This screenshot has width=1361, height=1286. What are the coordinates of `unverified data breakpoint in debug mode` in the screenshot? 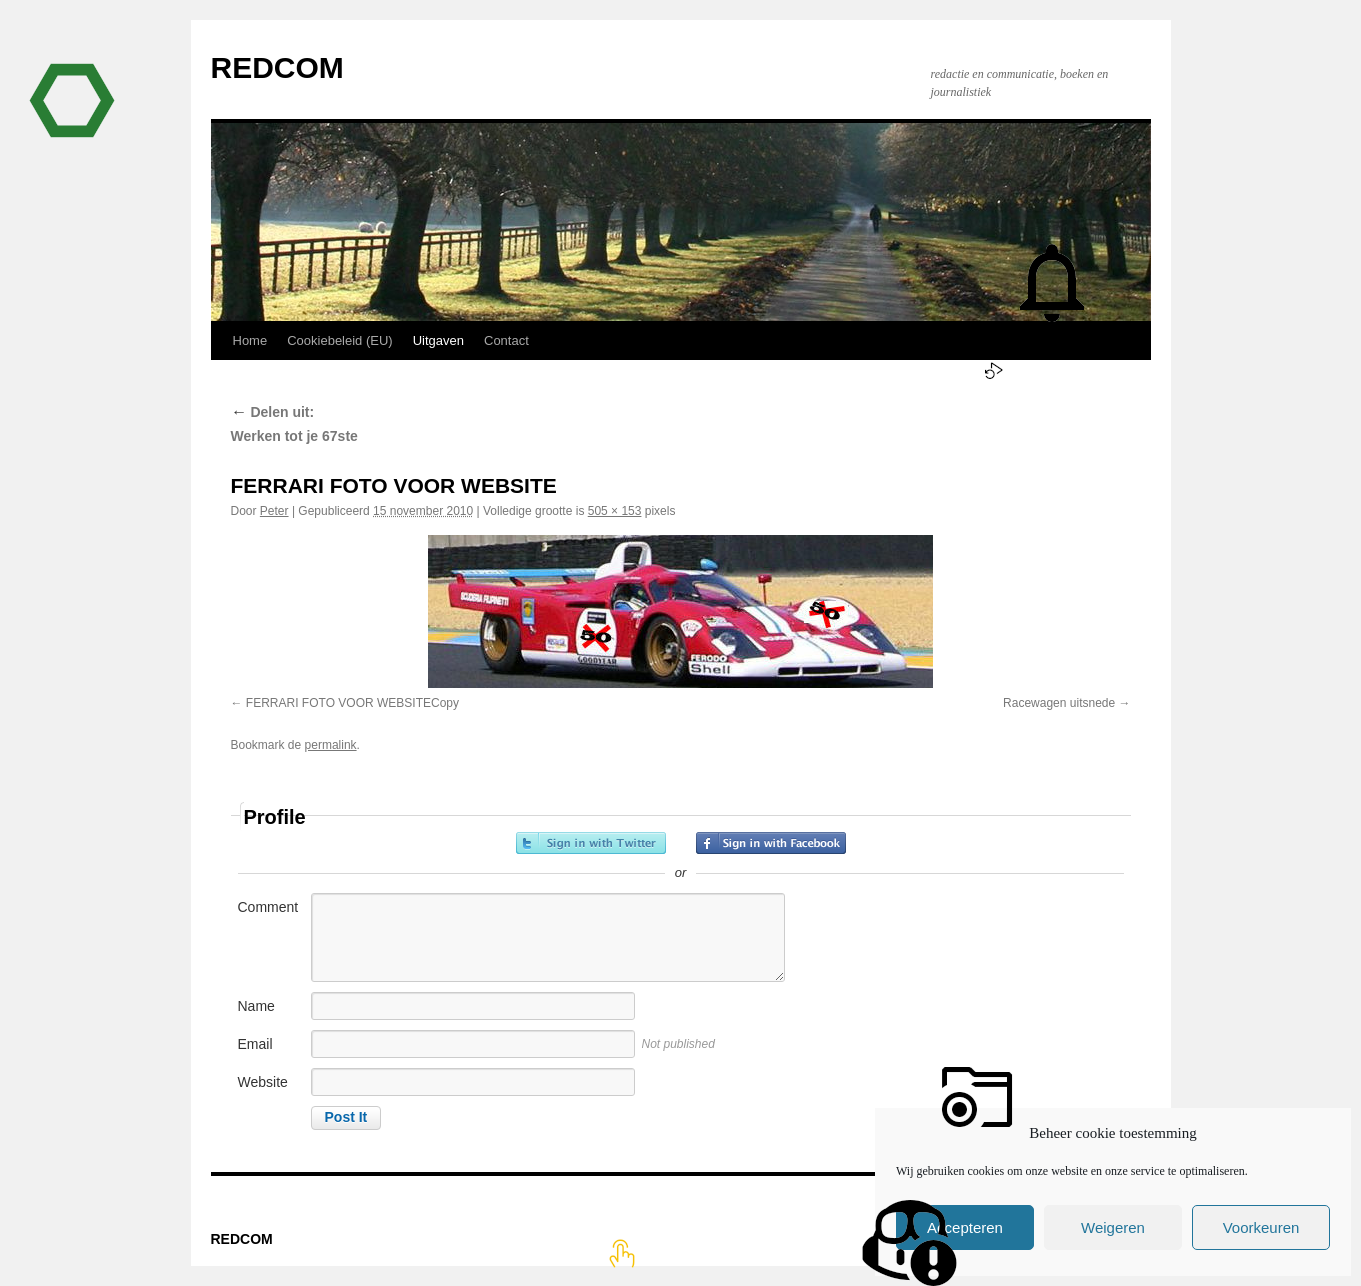 It's located at (75, 100).